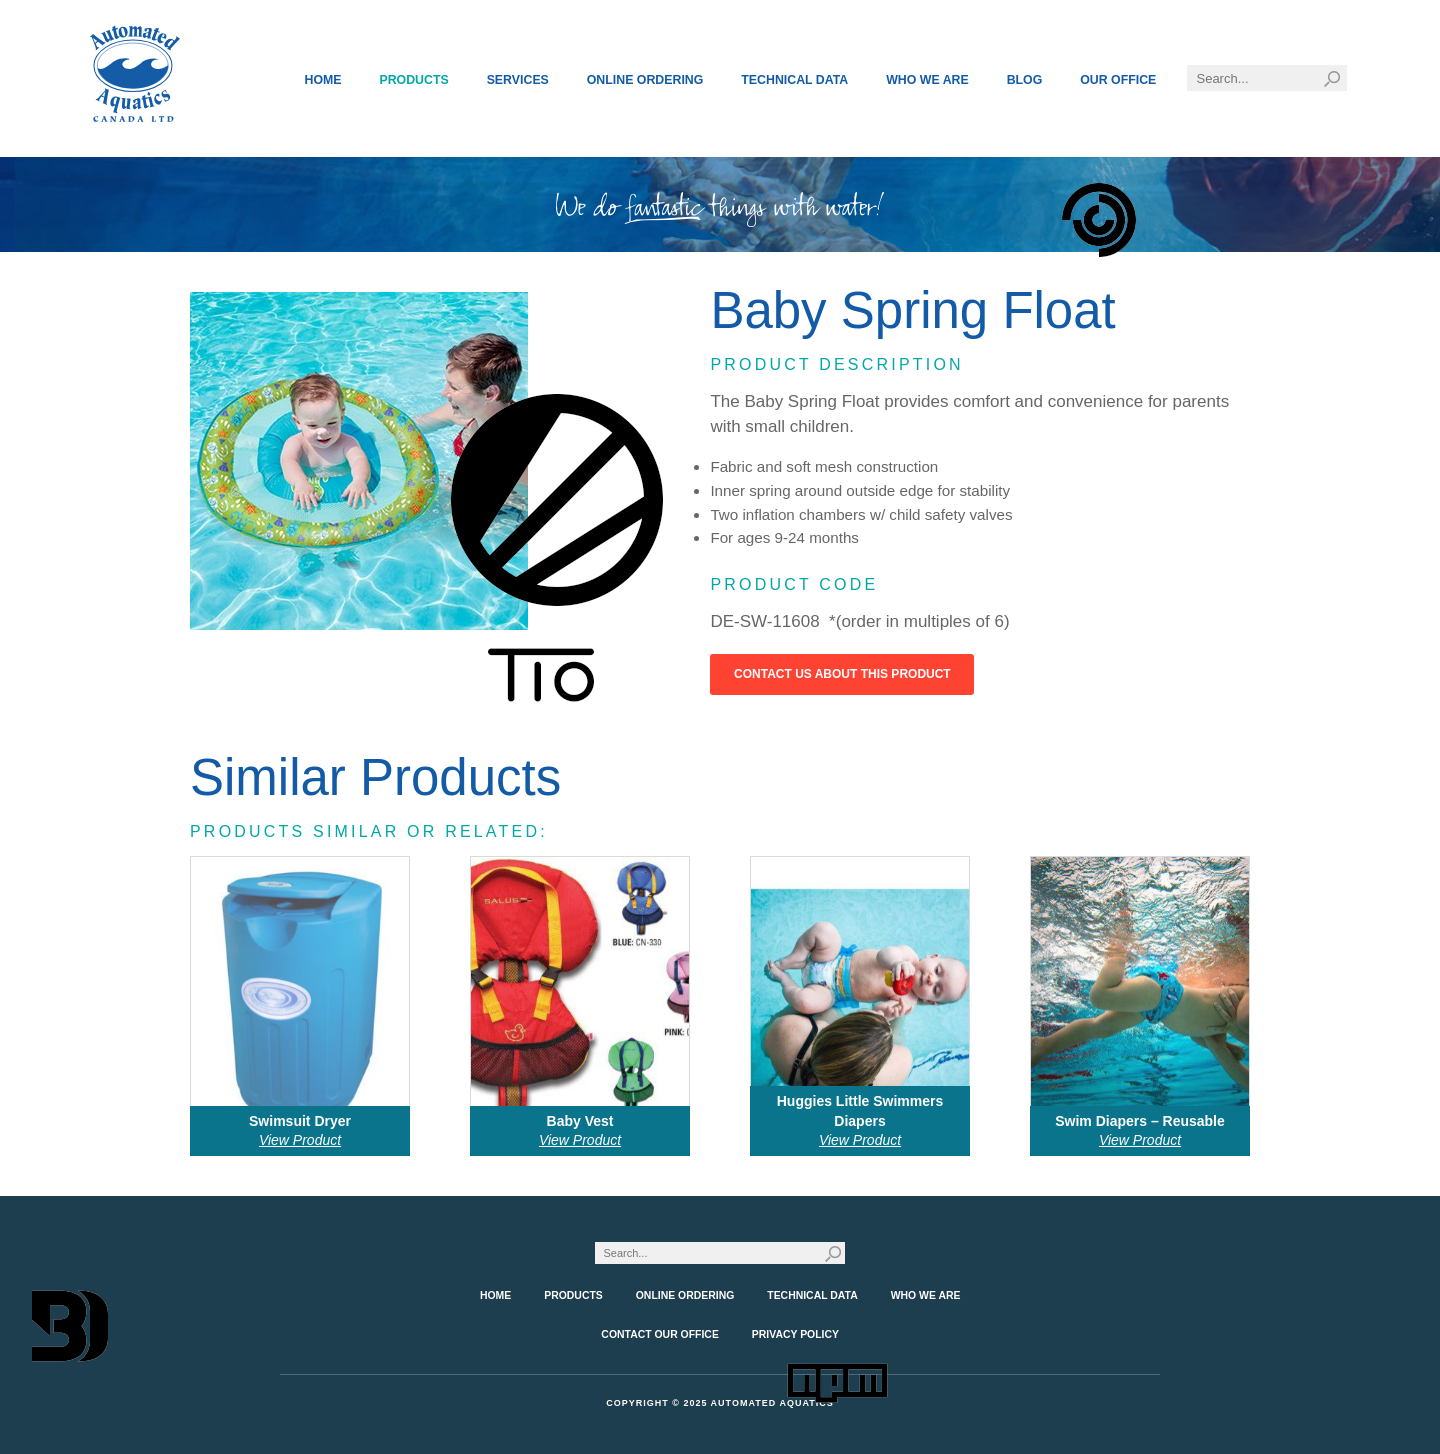 The width and height of the screenshot is (1440, 1454). Describe the element at coordinates (837, 1380) in the screenshot. I see `npm package manager logo` at that location.